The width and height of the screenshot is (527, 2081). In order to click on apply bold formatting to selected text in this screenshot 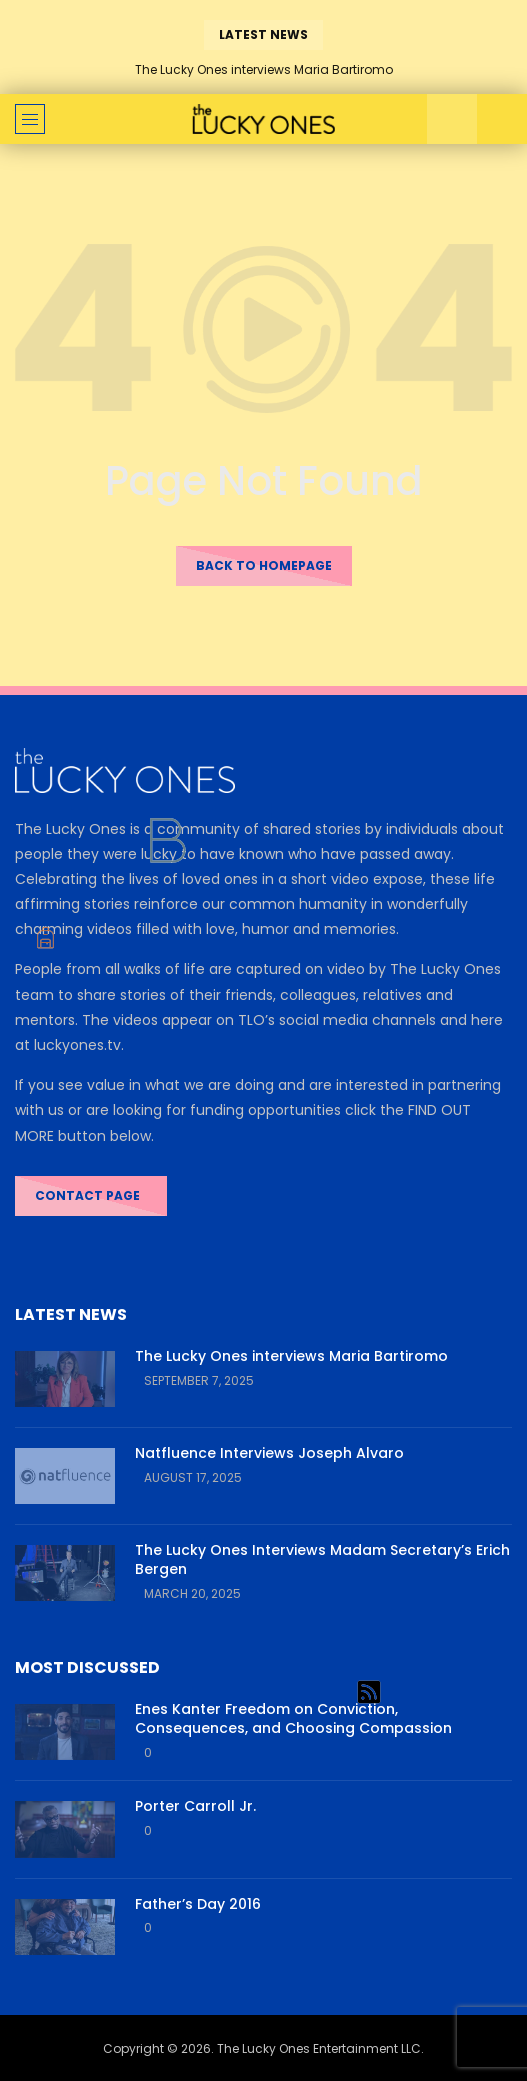, I will do `click(164, 841)`.